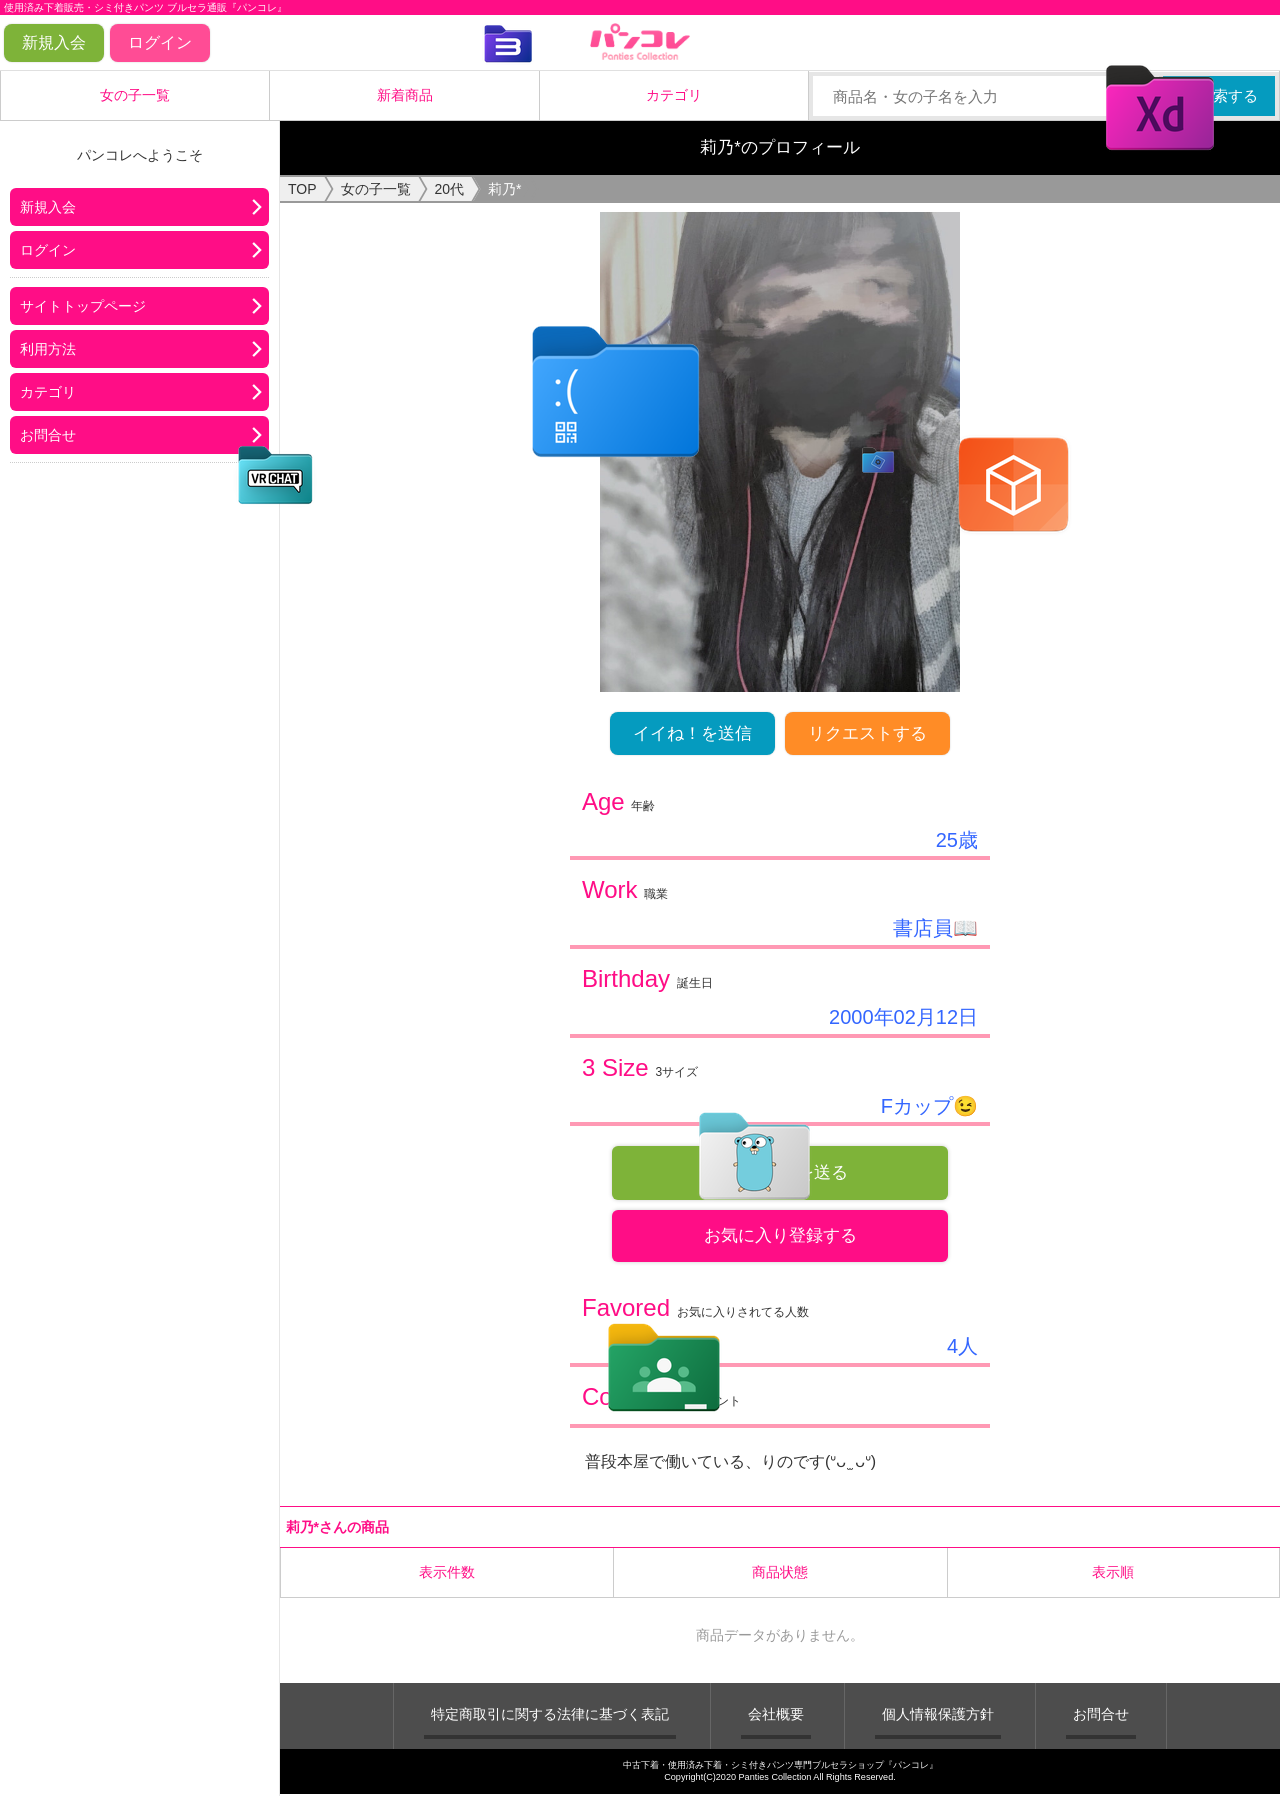 This screenshot has height=1796, width=1280. I want to click on rpcs3 emulator folder, so click(508, 45).